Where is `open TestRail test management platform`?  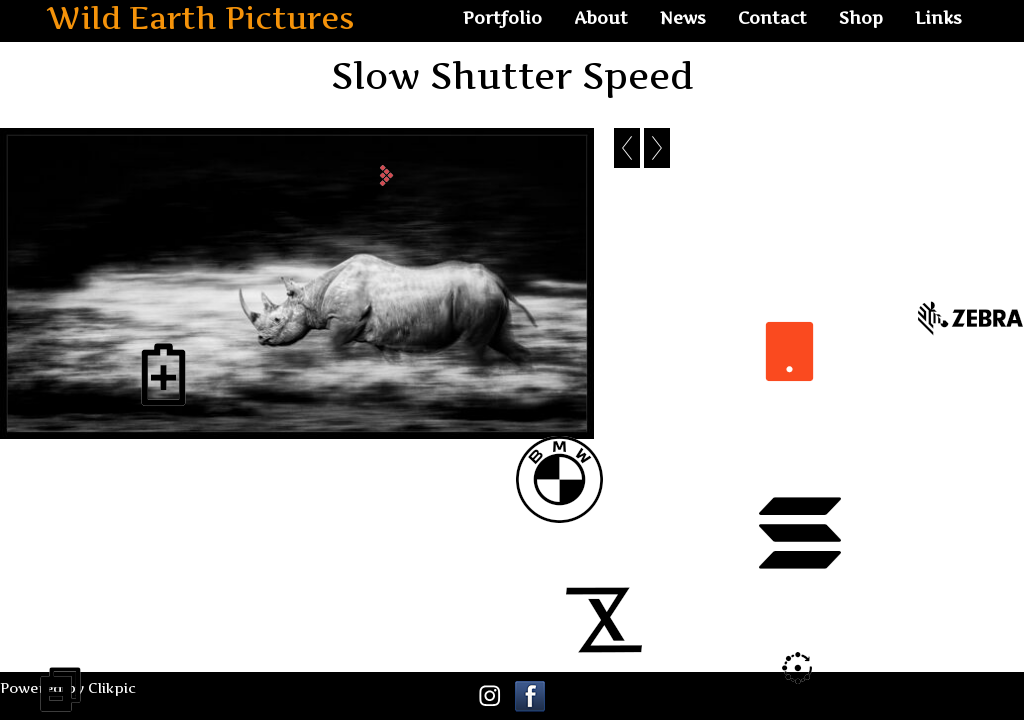 open TestRail test management platform is located at coordinates (386, 175).